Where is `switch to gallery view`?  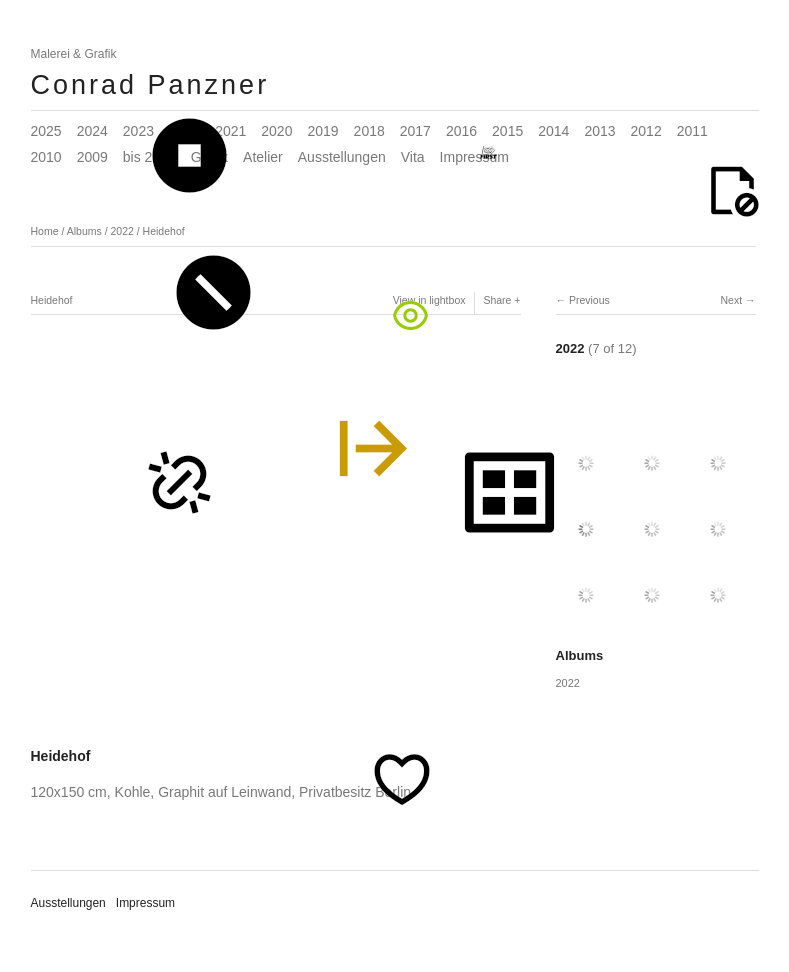
switch to gallery view is located at coordinates (509, 492).